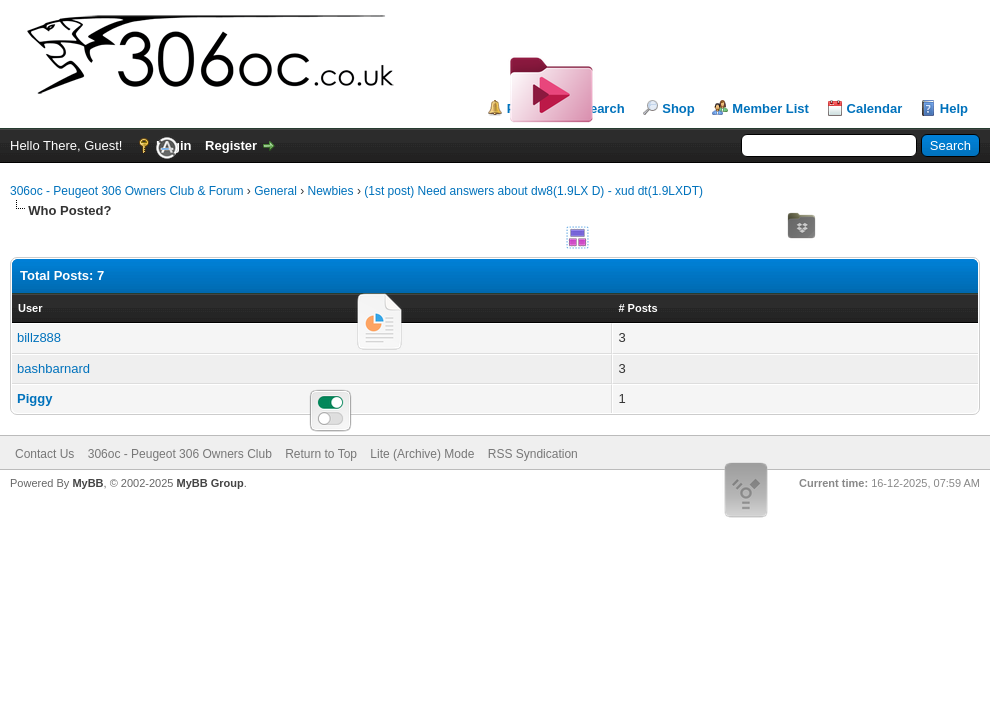  Describe the element at coordinates (330, 410) in the screenshot. I see `open system tweaks or settings customization` at that location.